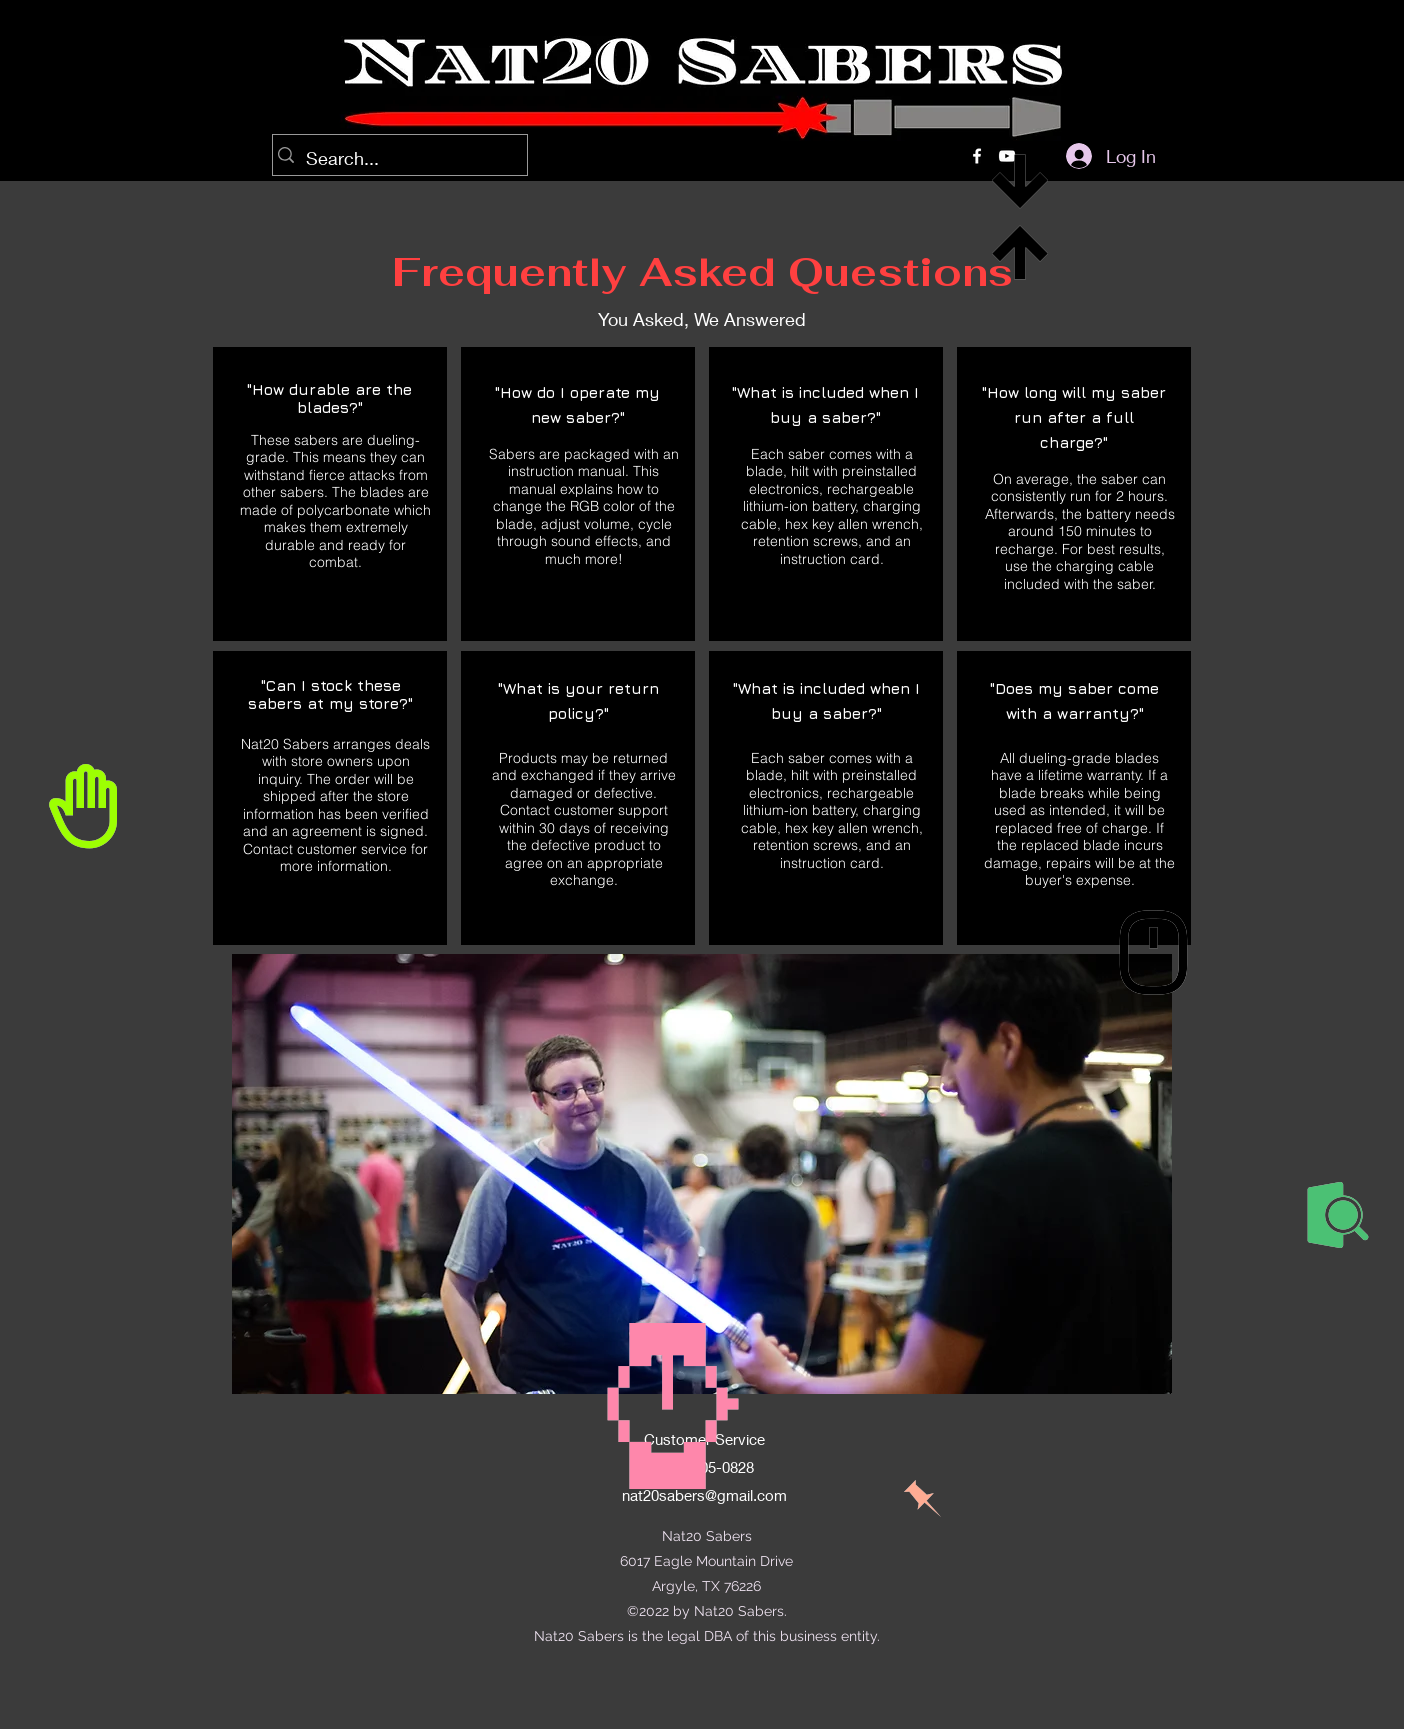 The width and height of the screenshot is (1404, 1729). I want to click on indicates mouse input device connected, so click(1153, 952).